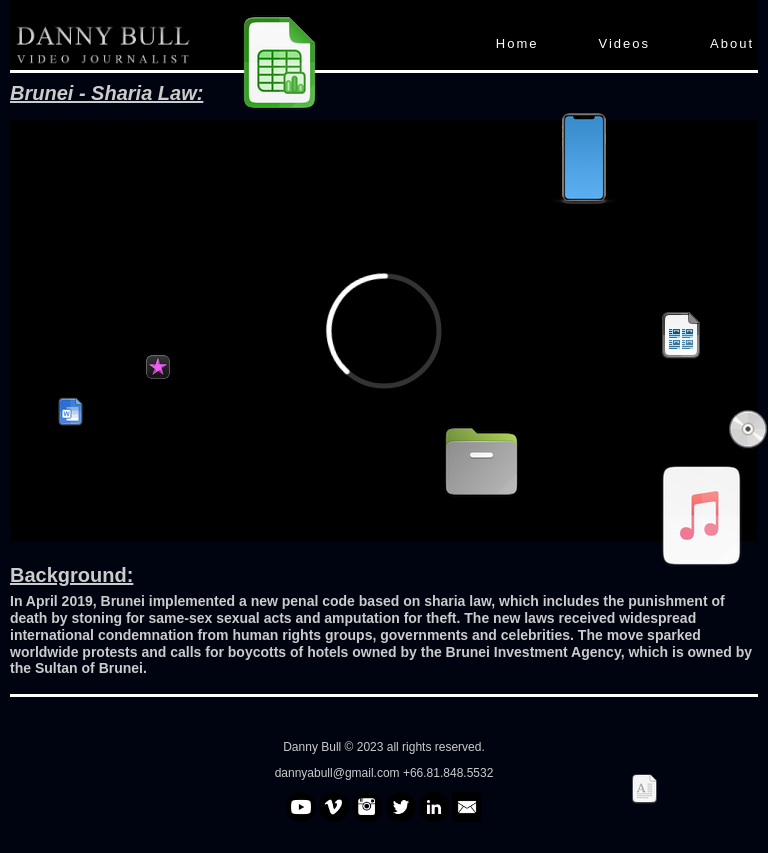 The width and height of the screenshot is (768, 853). What do you see at coordinates (748, 429) in the screenshot?
I see `indicates a rewritable CD drive or disc` at bounding box center [748, 429].